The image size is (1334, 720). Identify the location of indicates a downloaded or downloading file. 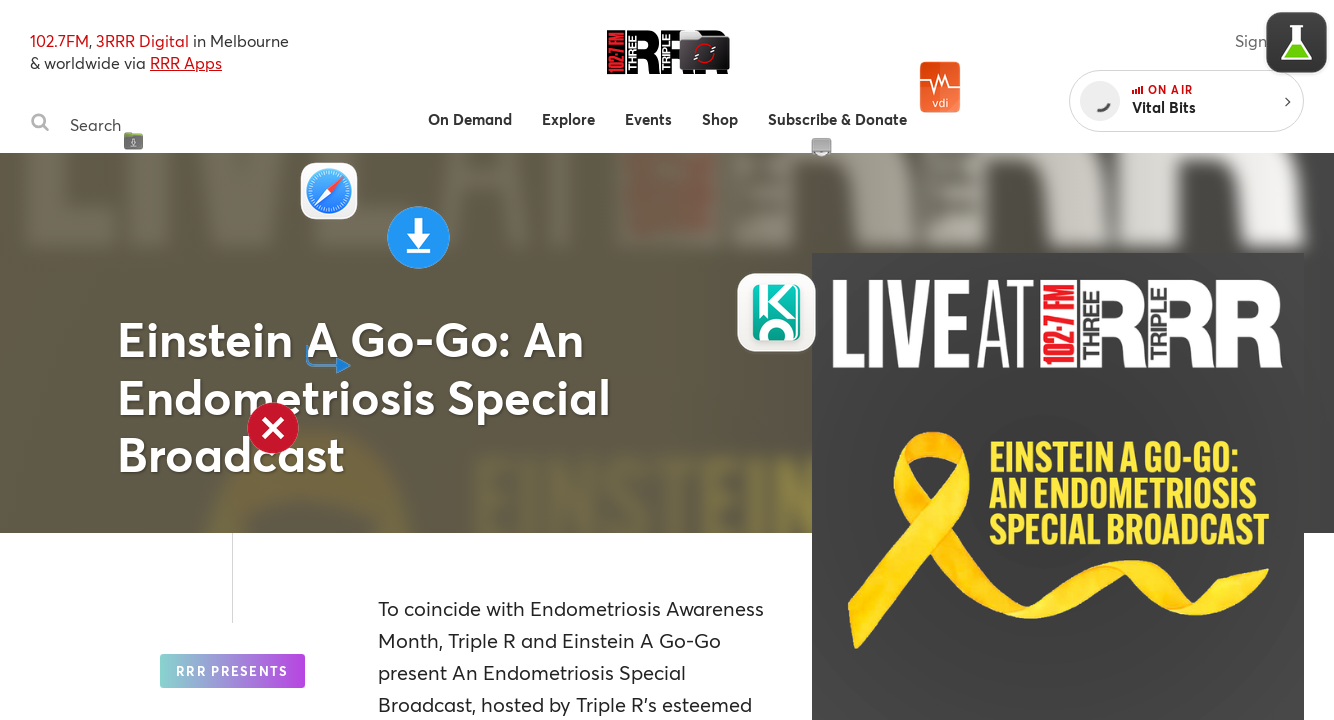
(418, 237).